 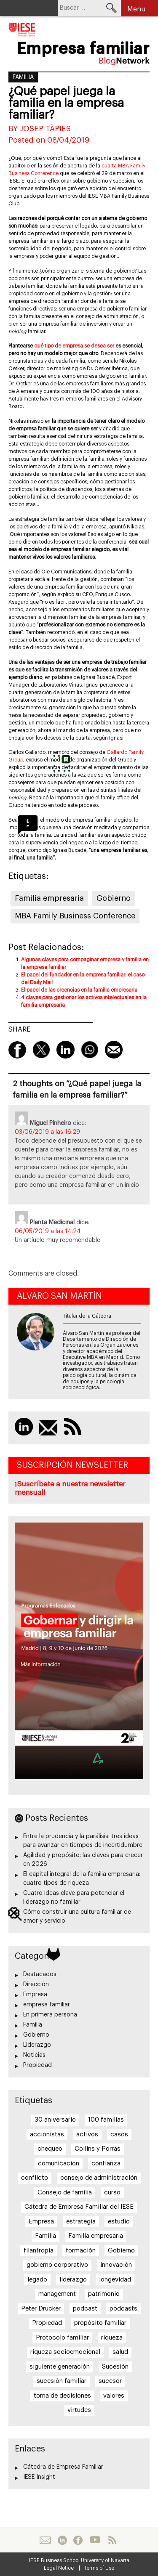 I want to click on submit feedback or comments, so click(x=28, y=825).